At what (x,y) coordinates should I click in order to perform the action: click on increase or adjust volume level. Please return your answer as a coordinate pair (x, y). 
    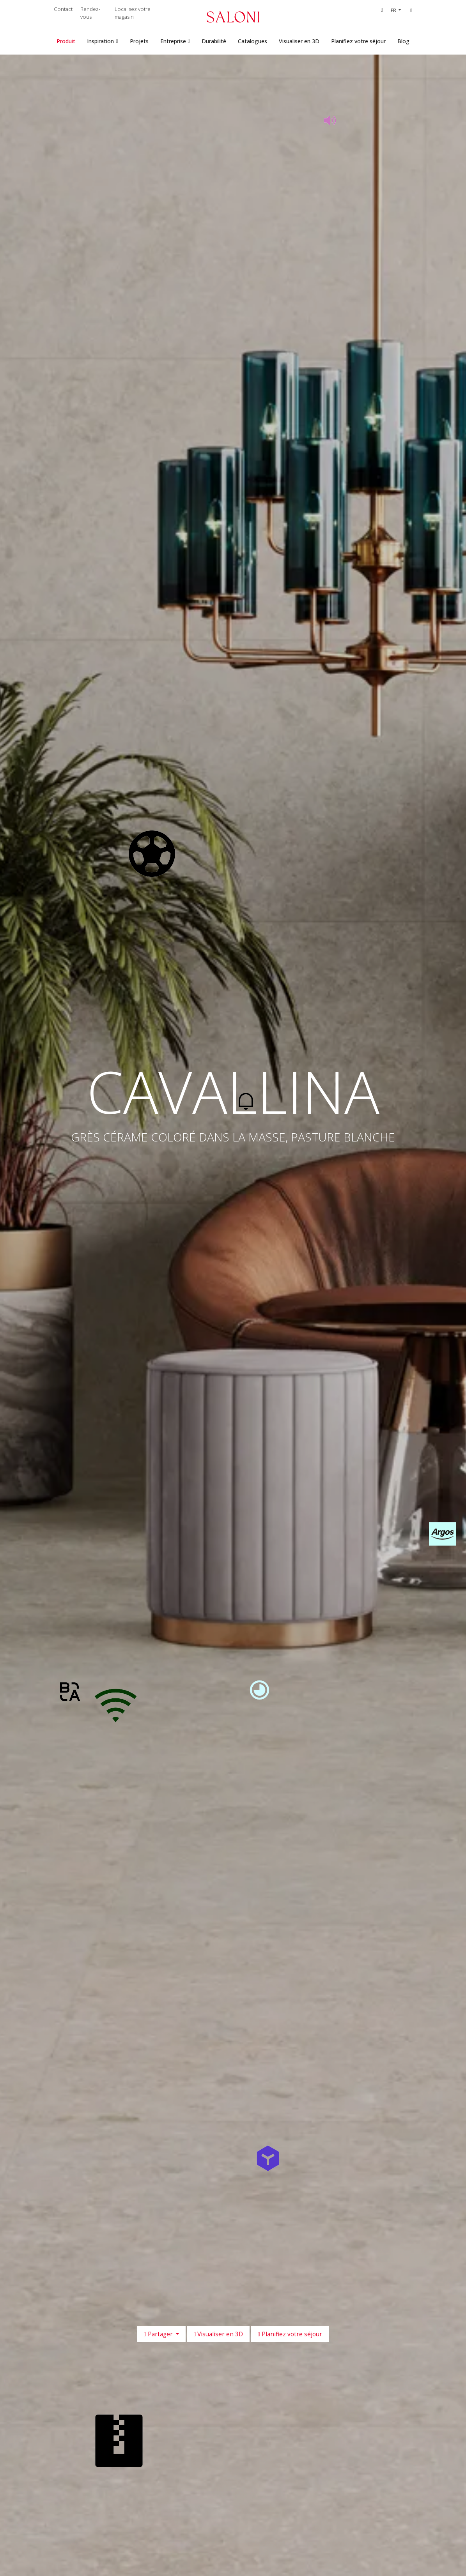
    Looking at the image, I should click on (330, 120).